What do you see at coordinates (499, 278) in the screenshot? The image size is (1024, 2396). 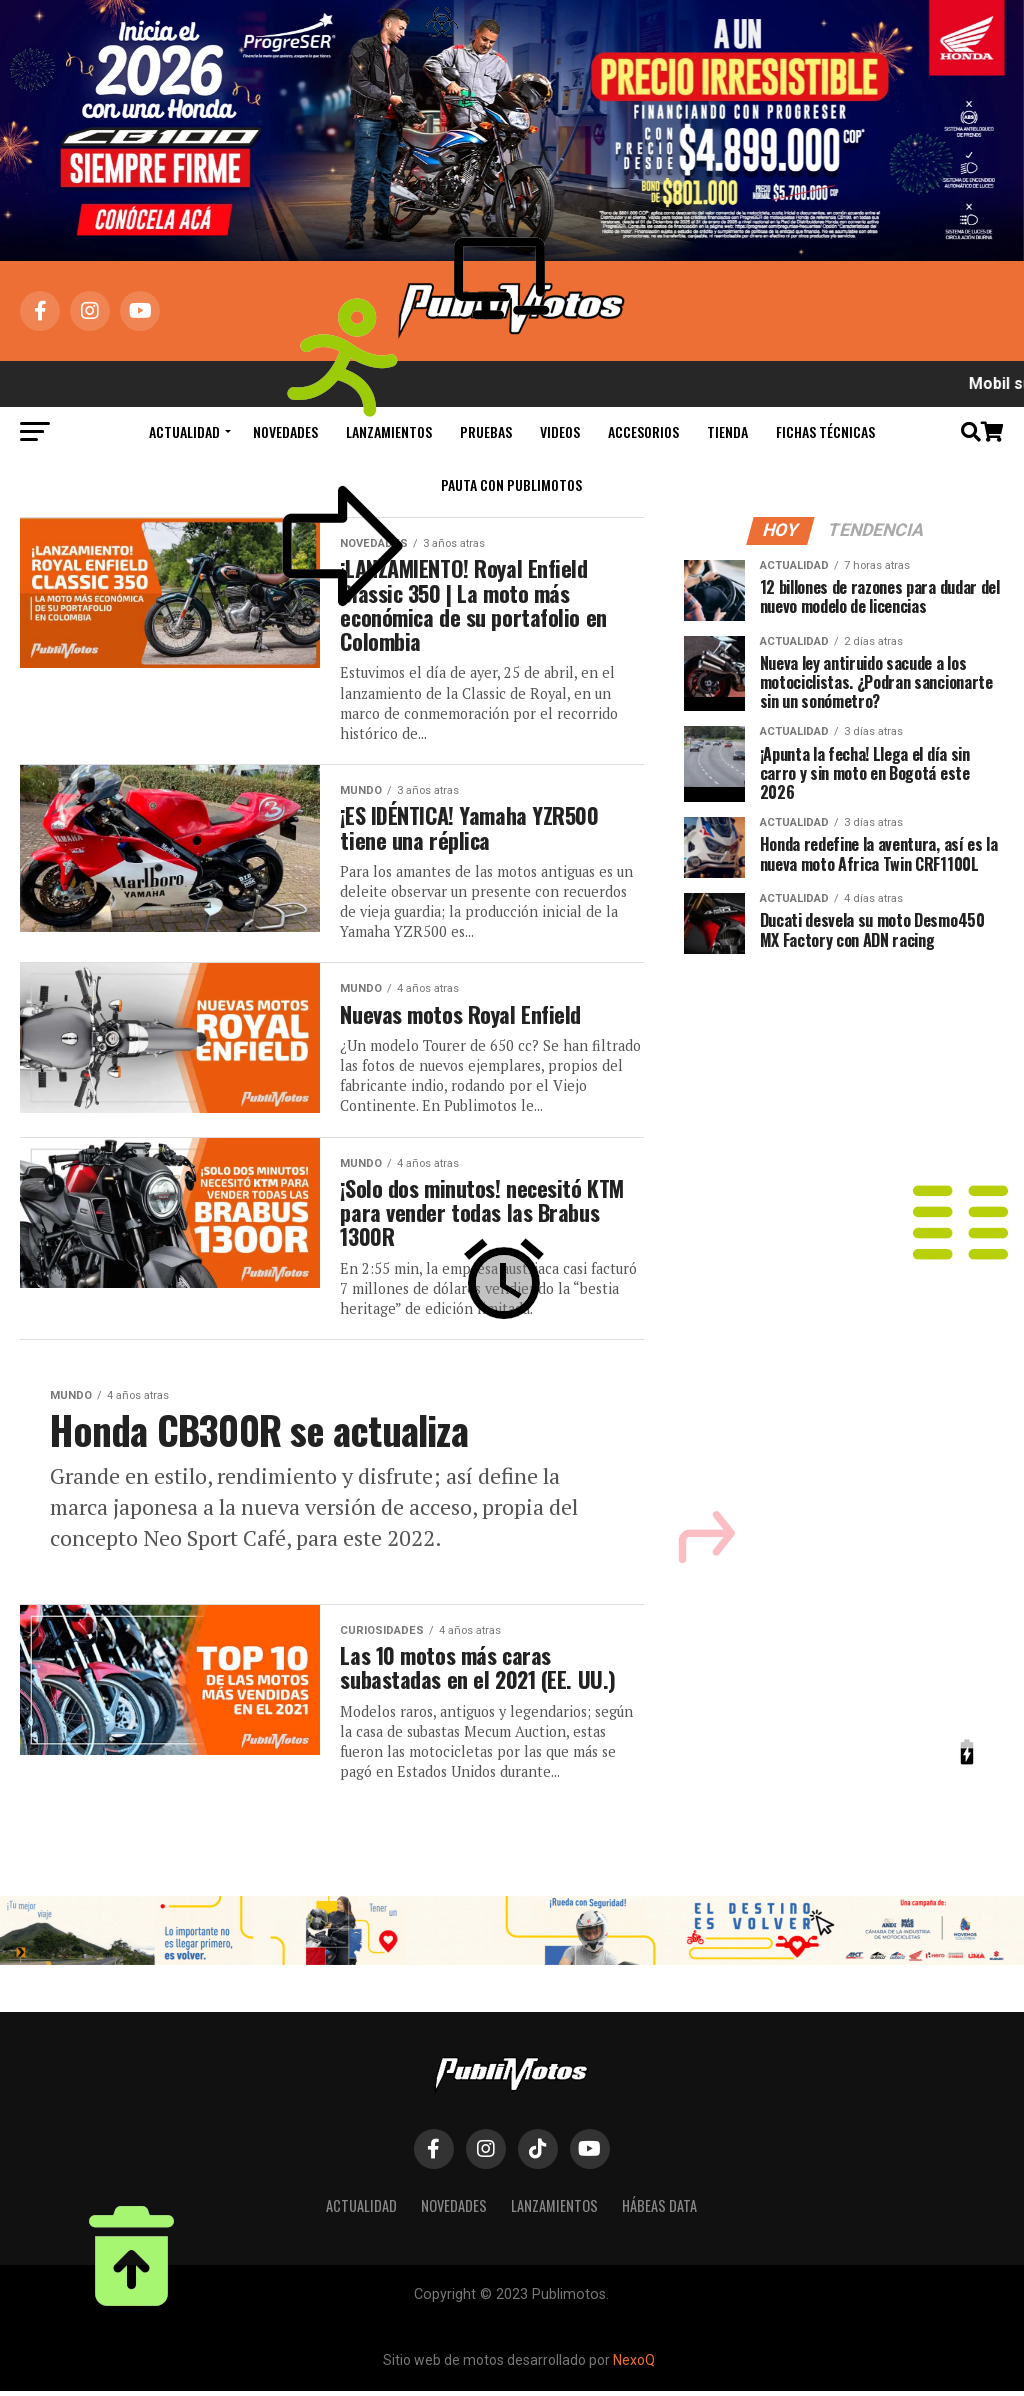 I see `remove a desktop device from your account` at bounding box center [499, 278].